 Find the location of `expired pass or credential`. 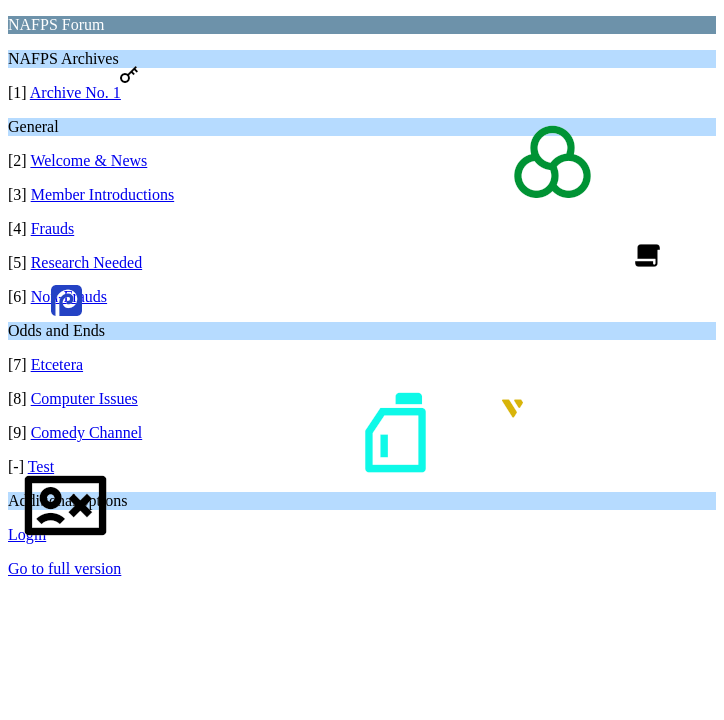

expired pass or credential is located at coordinates (65, 505).